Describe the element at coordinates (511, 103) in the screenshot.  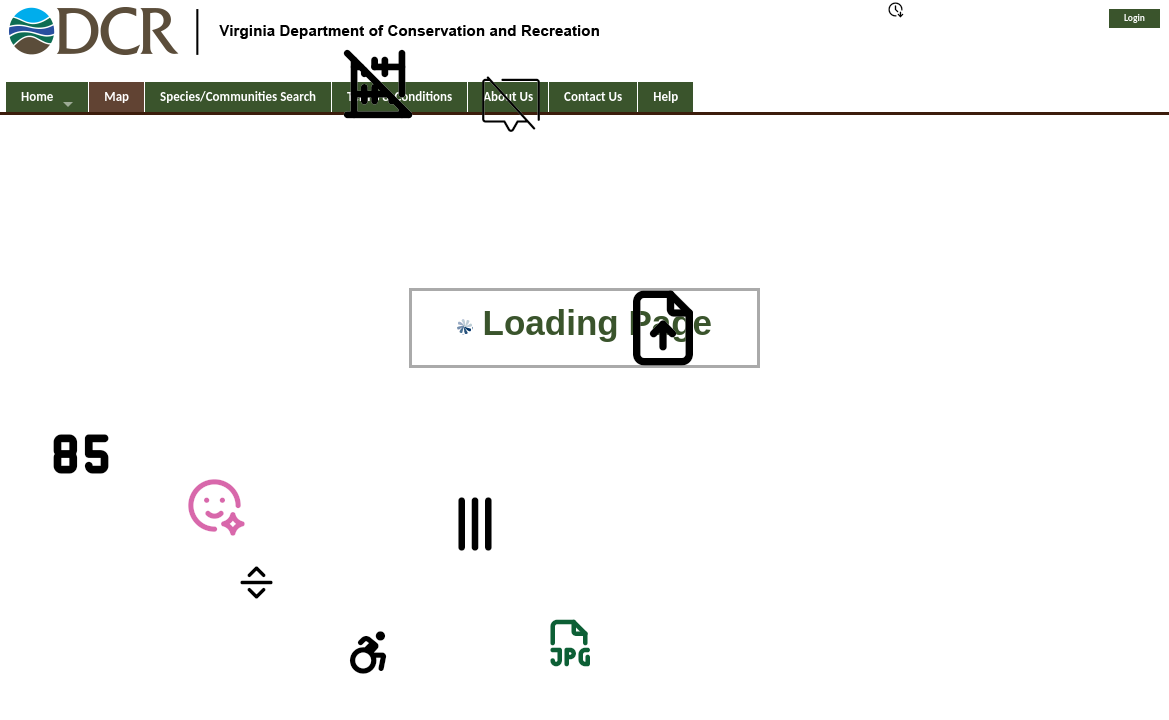
I see `mute or disable chat notifications` at that location.